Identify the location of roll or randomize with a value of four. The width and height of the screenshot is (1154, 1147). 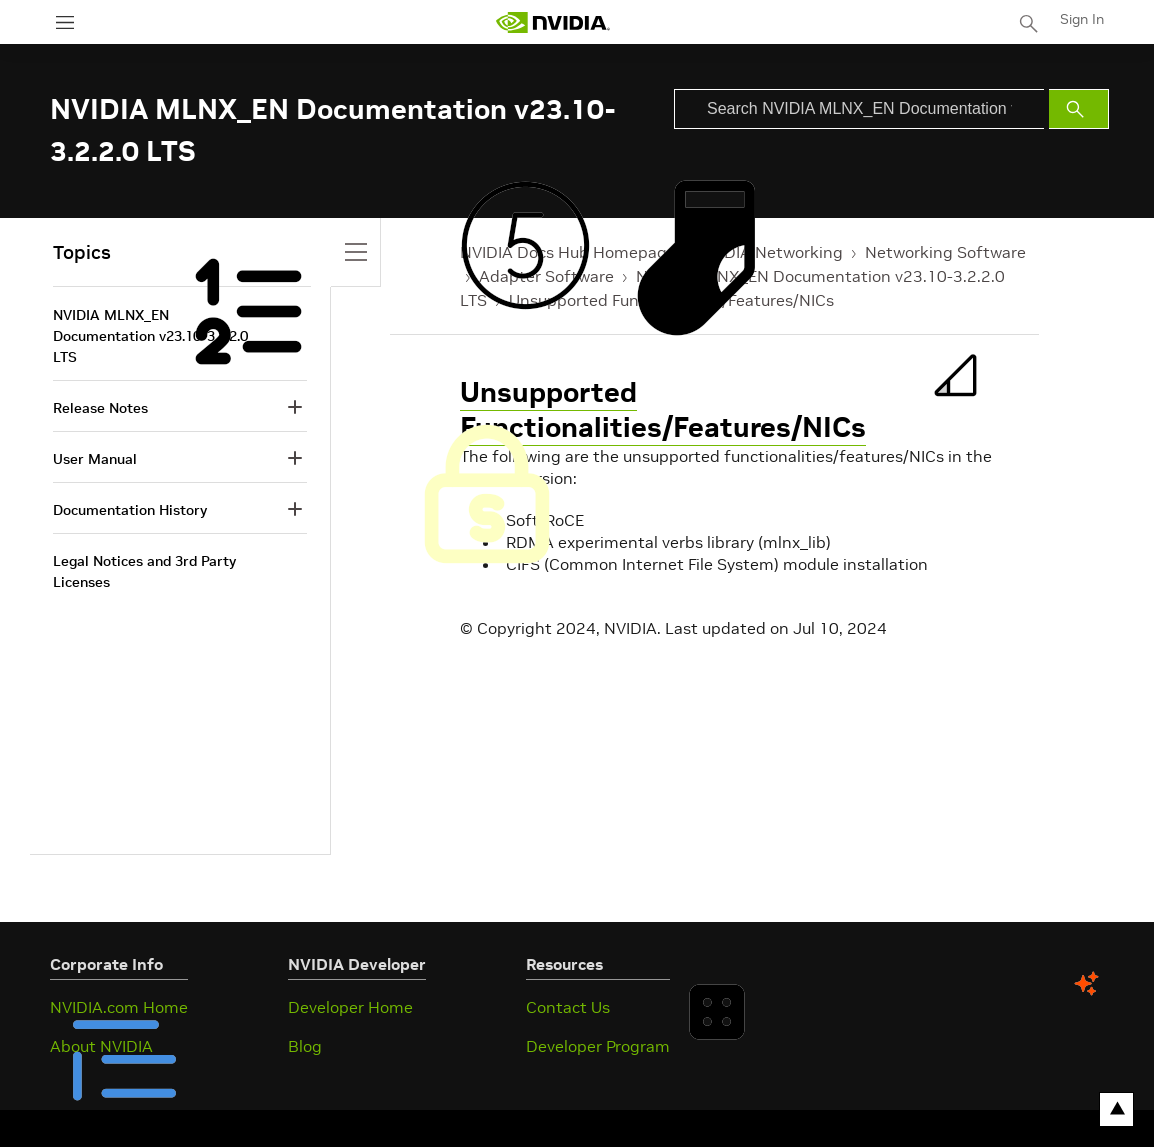
(717, 1012).